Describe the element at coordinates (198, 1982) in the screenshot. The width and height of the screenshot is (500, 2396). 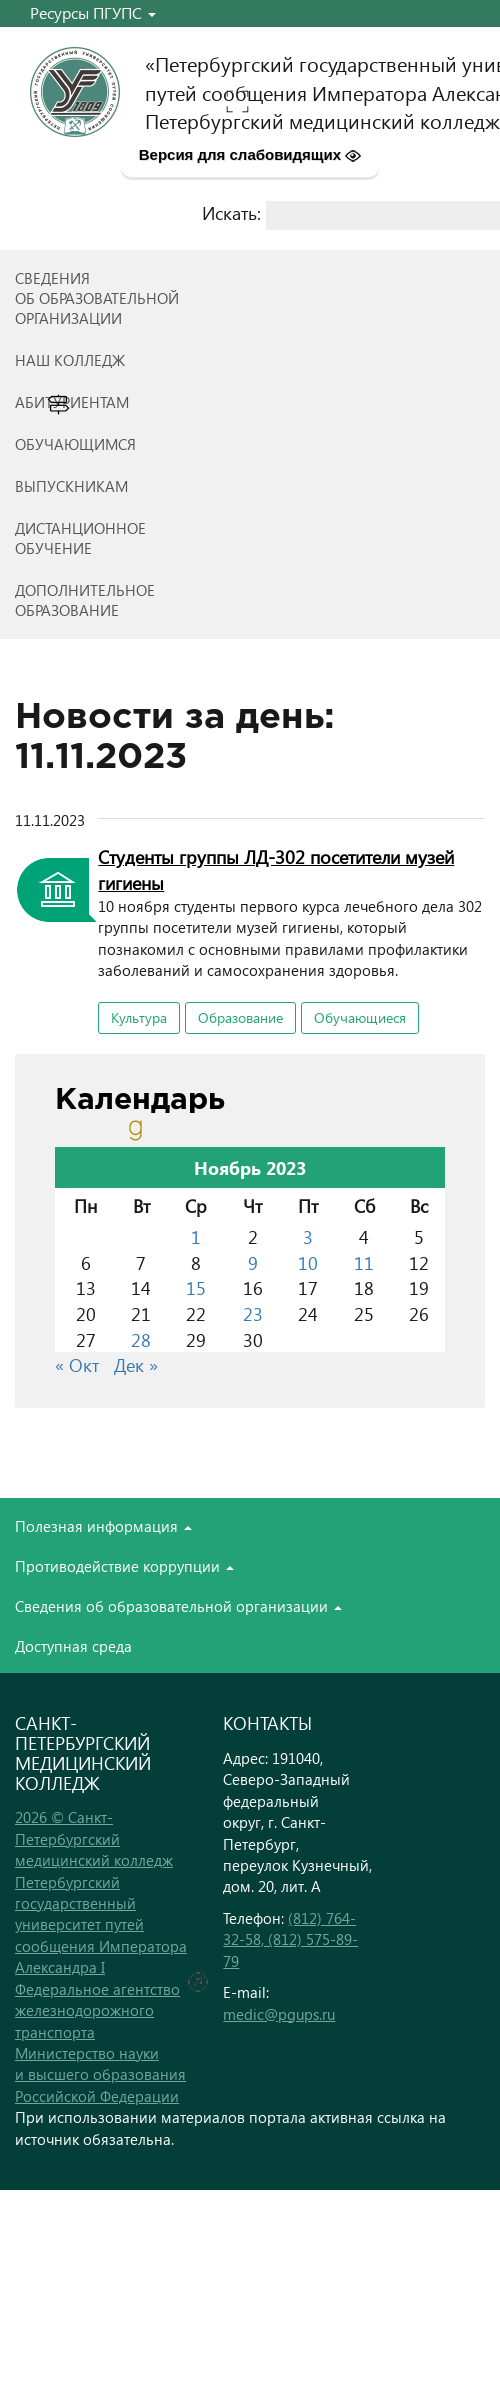
I see `open link in new tab or window` at that location.